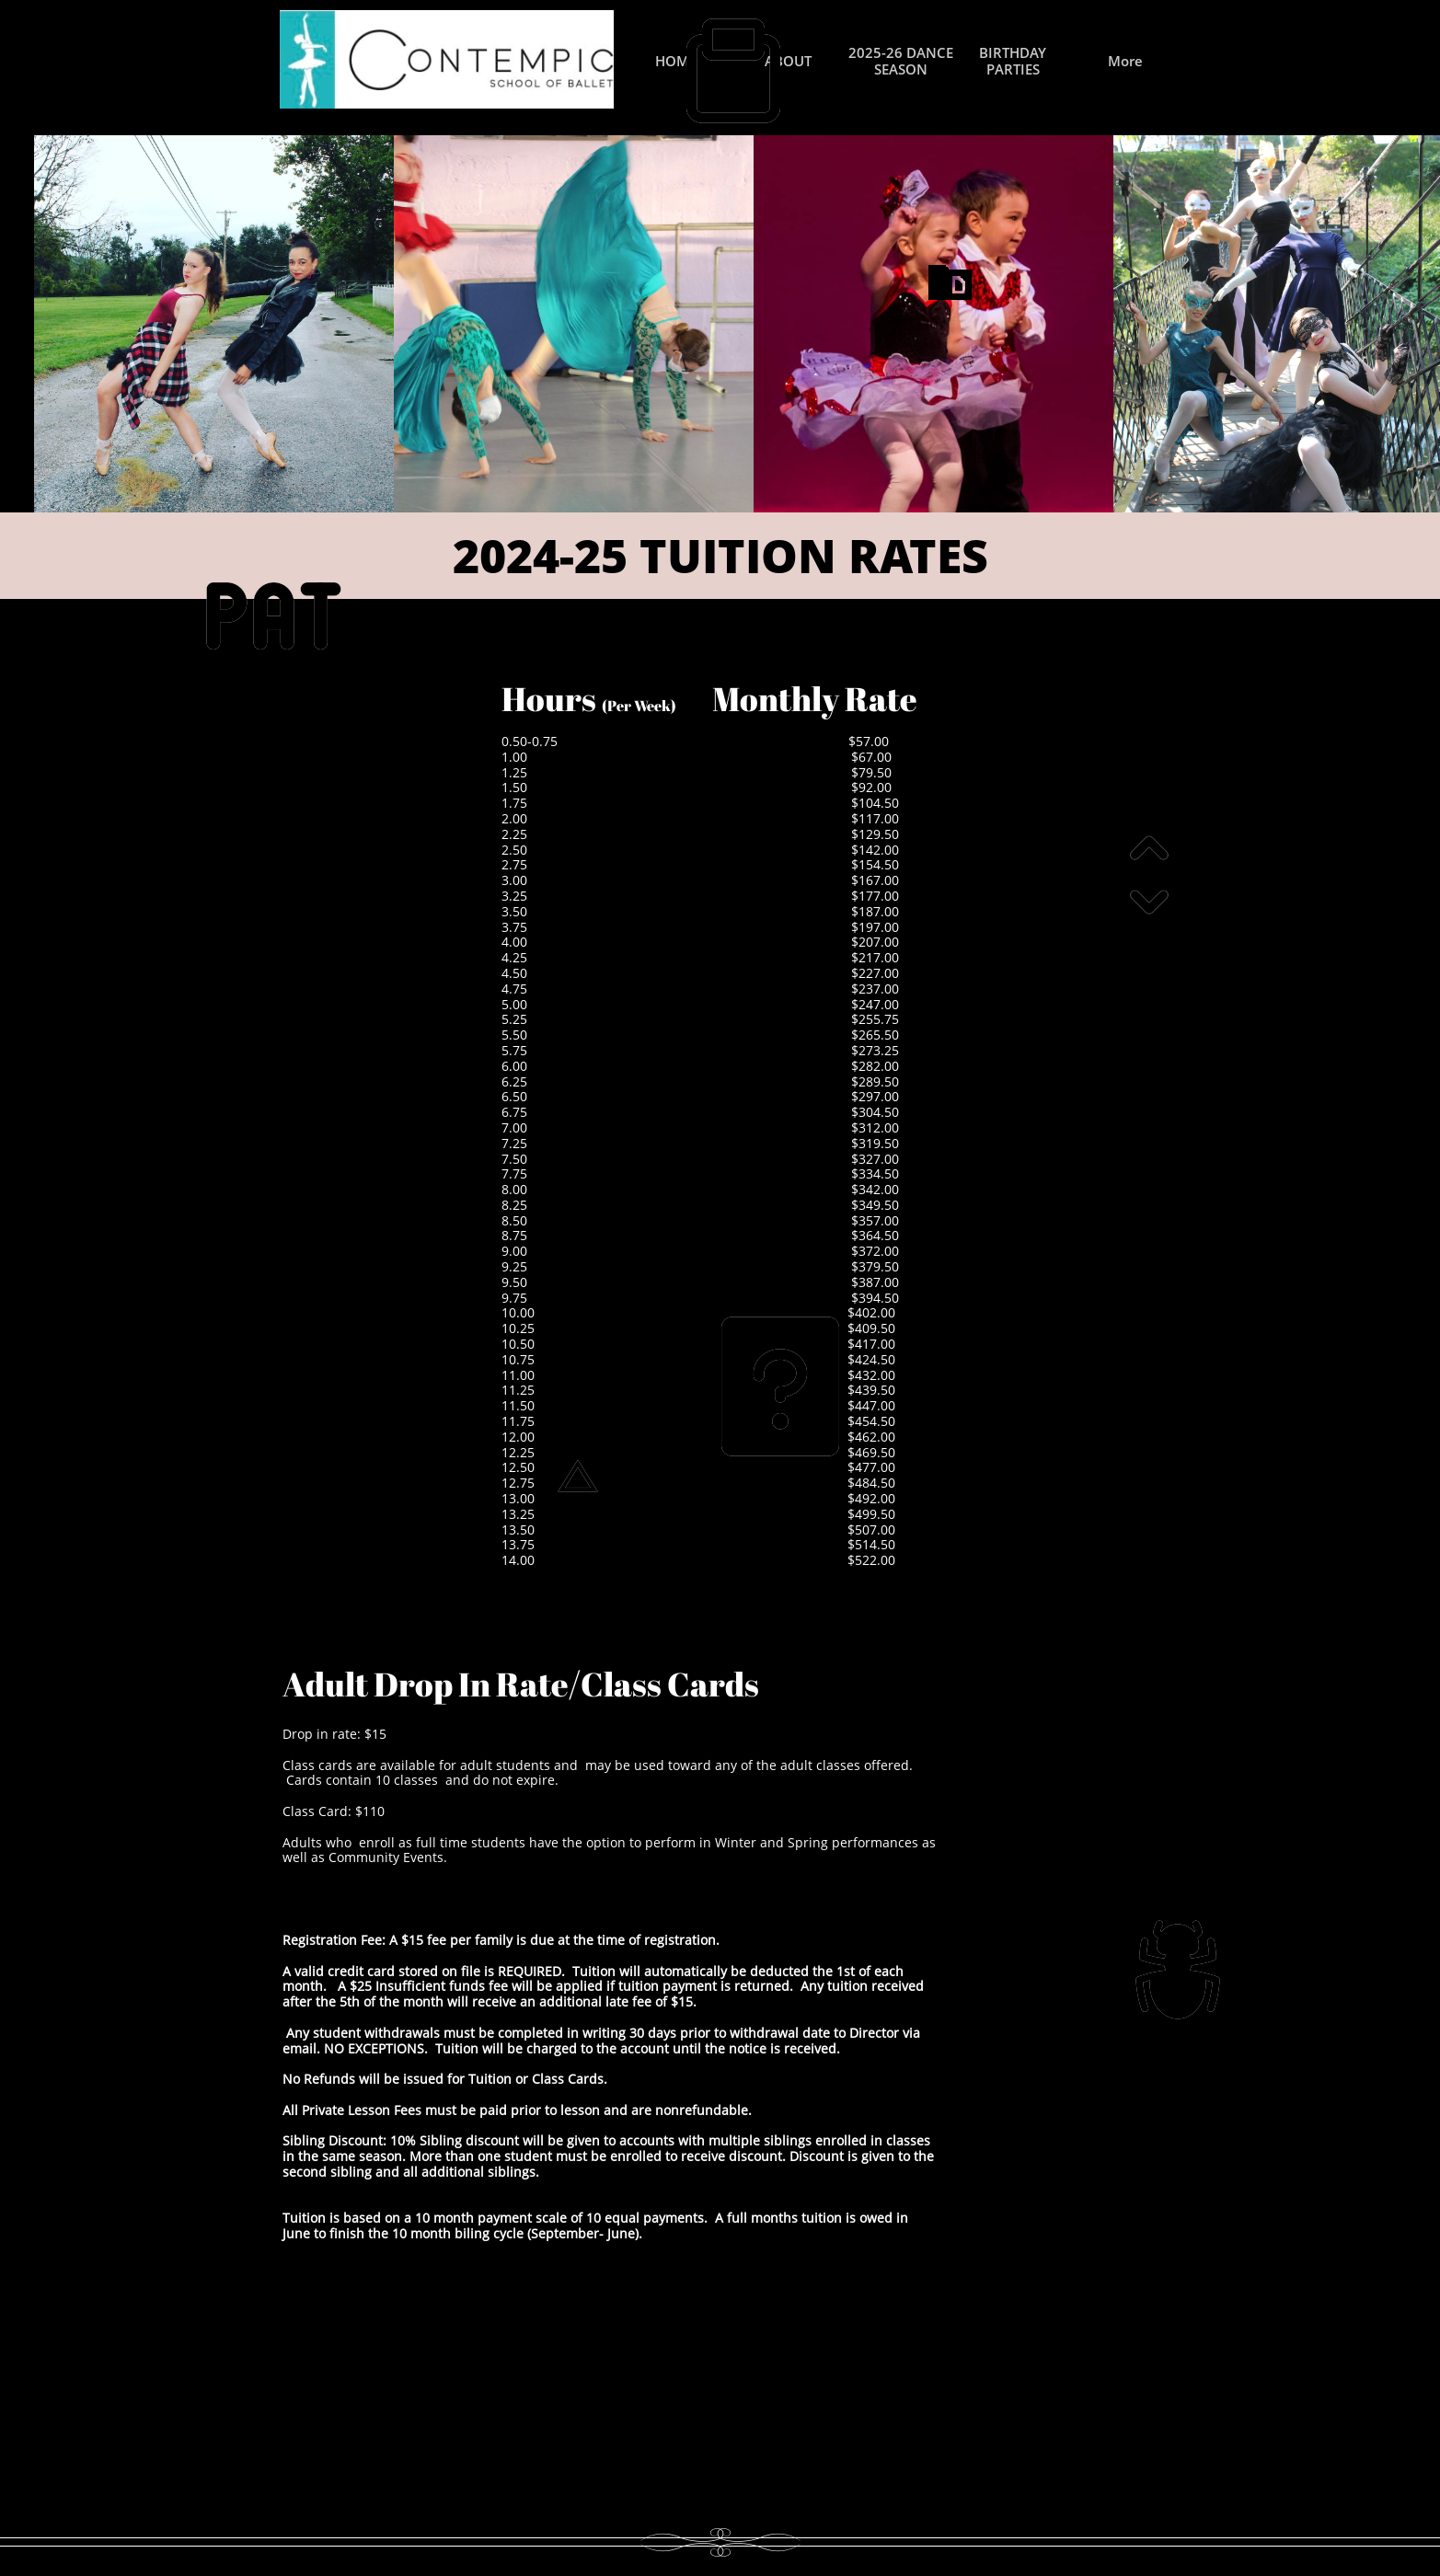 Image resolution: width=1440 pixels, height=2576 pixels. What do you see at coordinates (950, 282) in the screenshot?
I see `access folder containing code snippets` at bounding box center [950, 282].